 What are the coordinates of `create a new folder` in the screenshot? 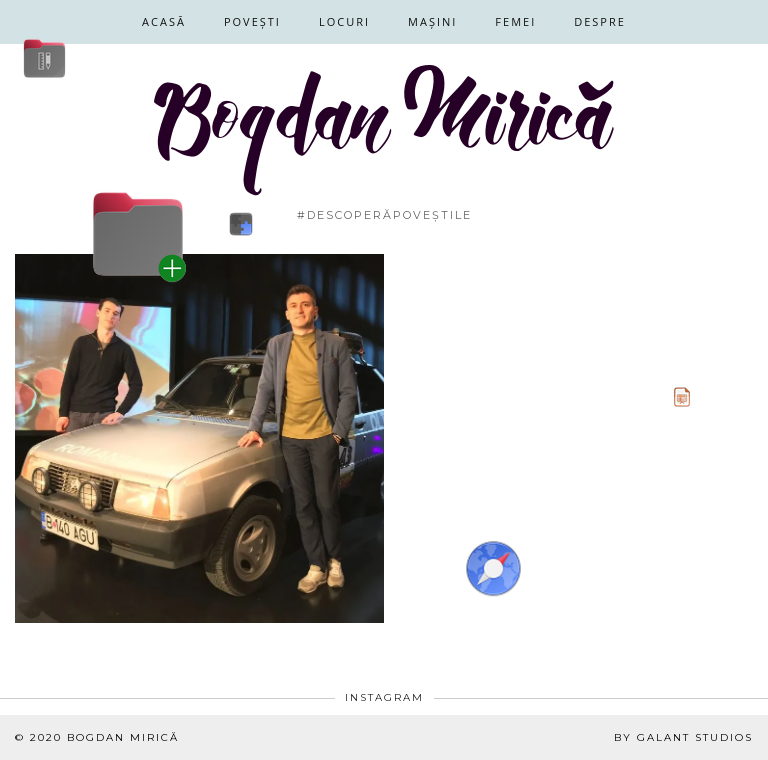 It's located at (138, 234).